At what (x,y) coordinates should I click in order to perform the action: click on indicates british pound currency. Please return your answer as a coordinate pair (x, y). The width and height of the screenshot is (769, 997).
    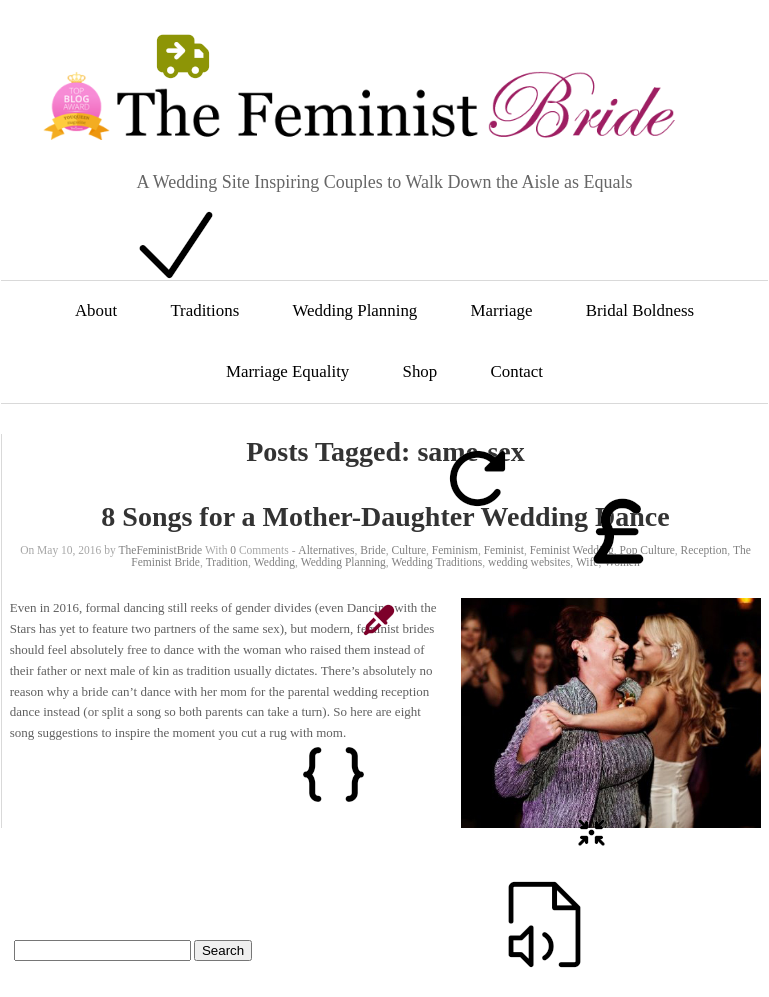
    Looking at the image, I should click on (619, 530).